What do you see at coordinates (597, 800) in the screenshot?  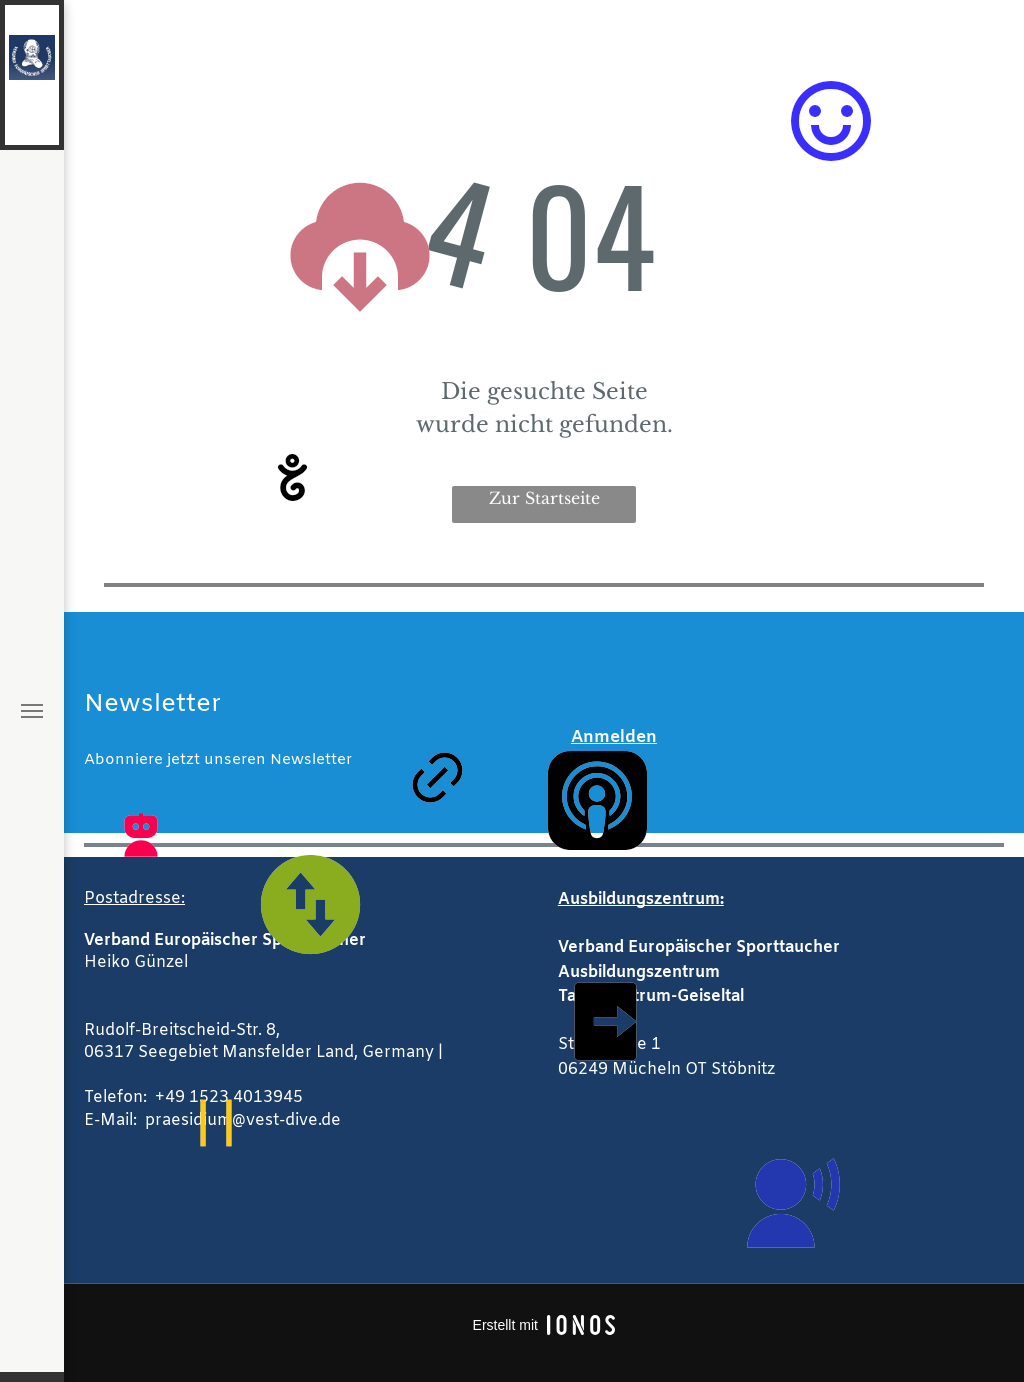 I see `open apple podcasts app` at bounding box center [597, 800].